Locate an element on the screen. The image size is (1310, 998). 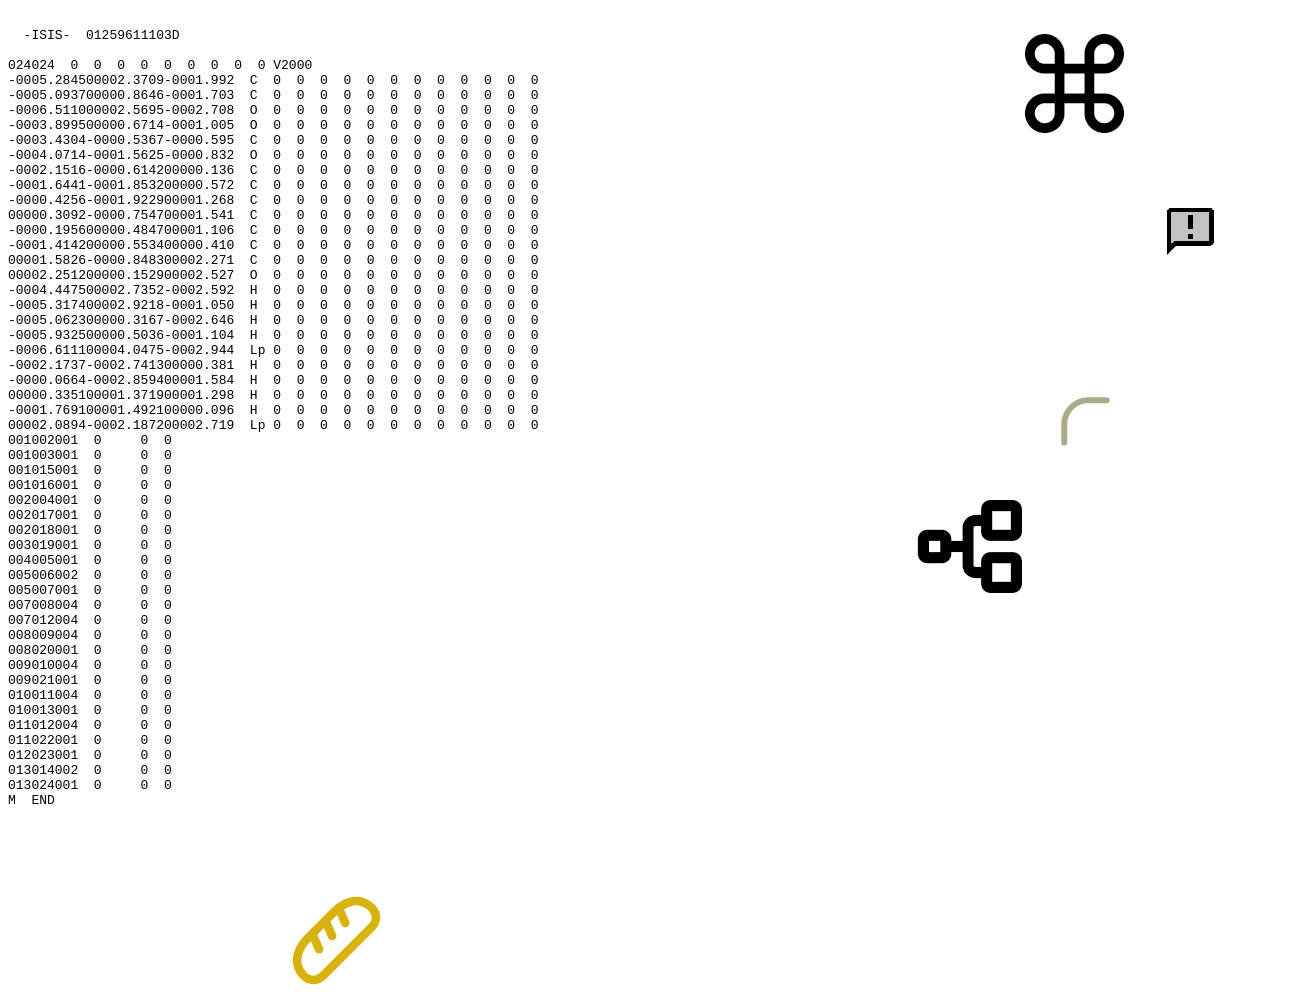
command key modifier for keyboard shortcuts is located at coordinates (1074, 83).